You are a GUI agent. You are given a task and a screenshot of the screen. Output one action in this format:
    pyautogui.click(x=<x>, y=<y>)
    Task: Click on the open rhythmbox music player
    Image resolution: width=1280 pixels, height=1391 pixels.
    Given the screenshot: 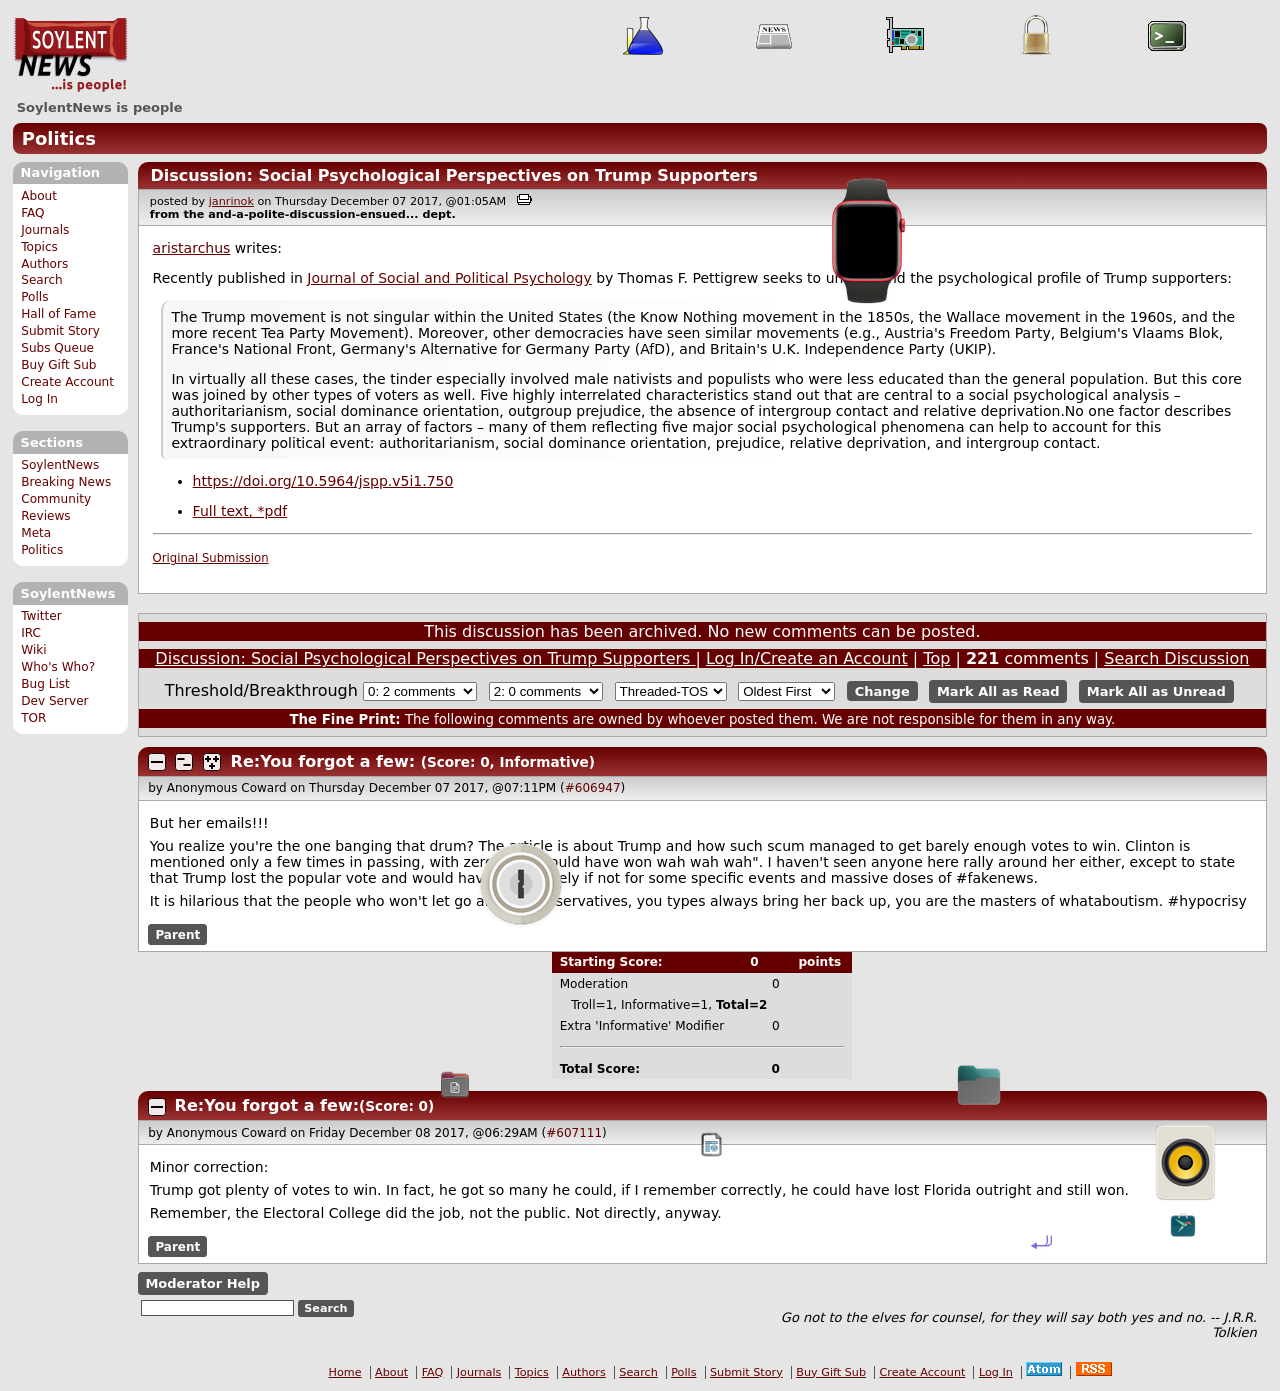 What is the action you would take?
    pyautogui.click(x=1185, y=1162)
    